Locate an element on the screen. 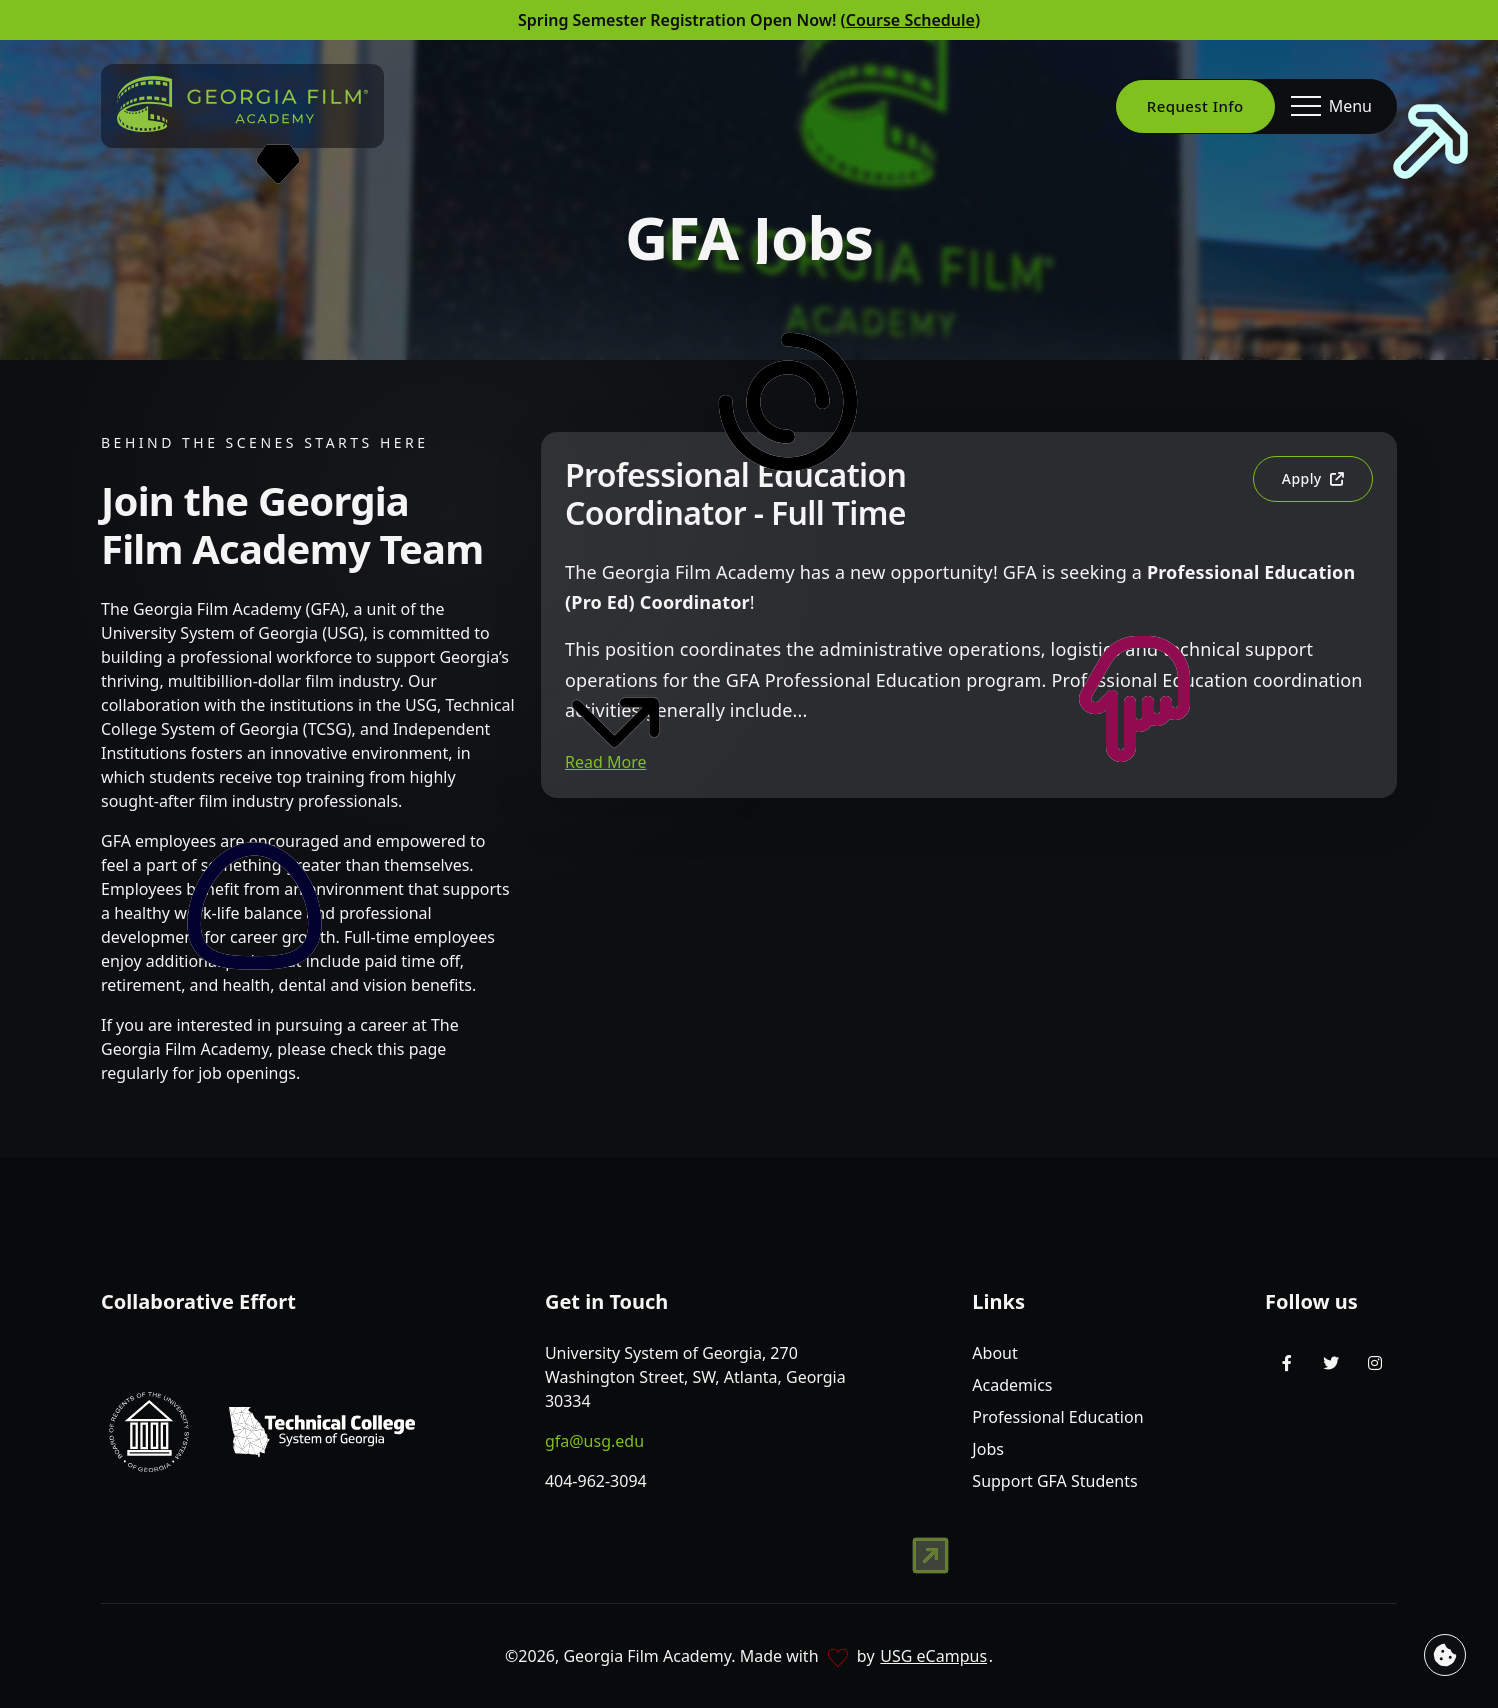 This screenshot has width=1498, height=1708. indicates content is loading is located at coordinates (788, 402).